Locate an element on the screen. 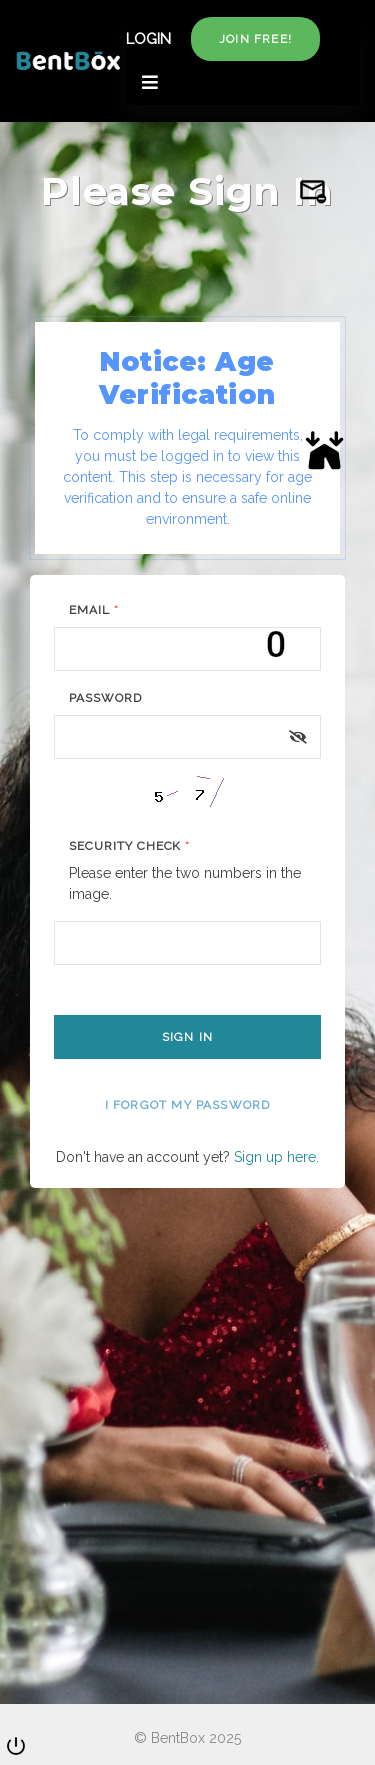 The image size is (375, 1765). unsubscribe from a mailing list is located at coordinates (312, 192).